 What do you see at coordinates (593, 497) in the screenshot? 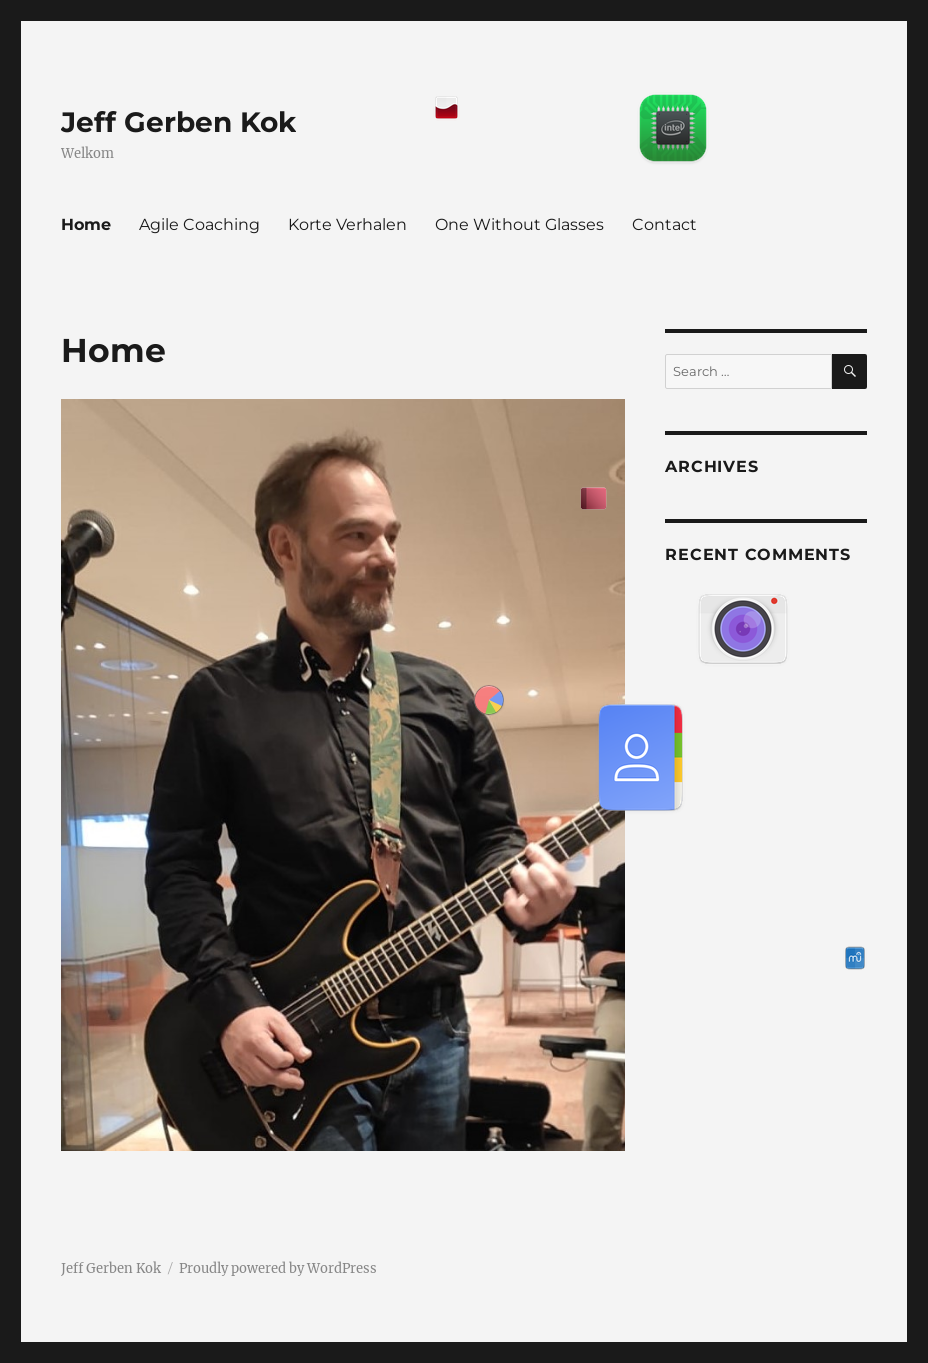
I see `access desktop folder contents` at bounding box center [593, 497].